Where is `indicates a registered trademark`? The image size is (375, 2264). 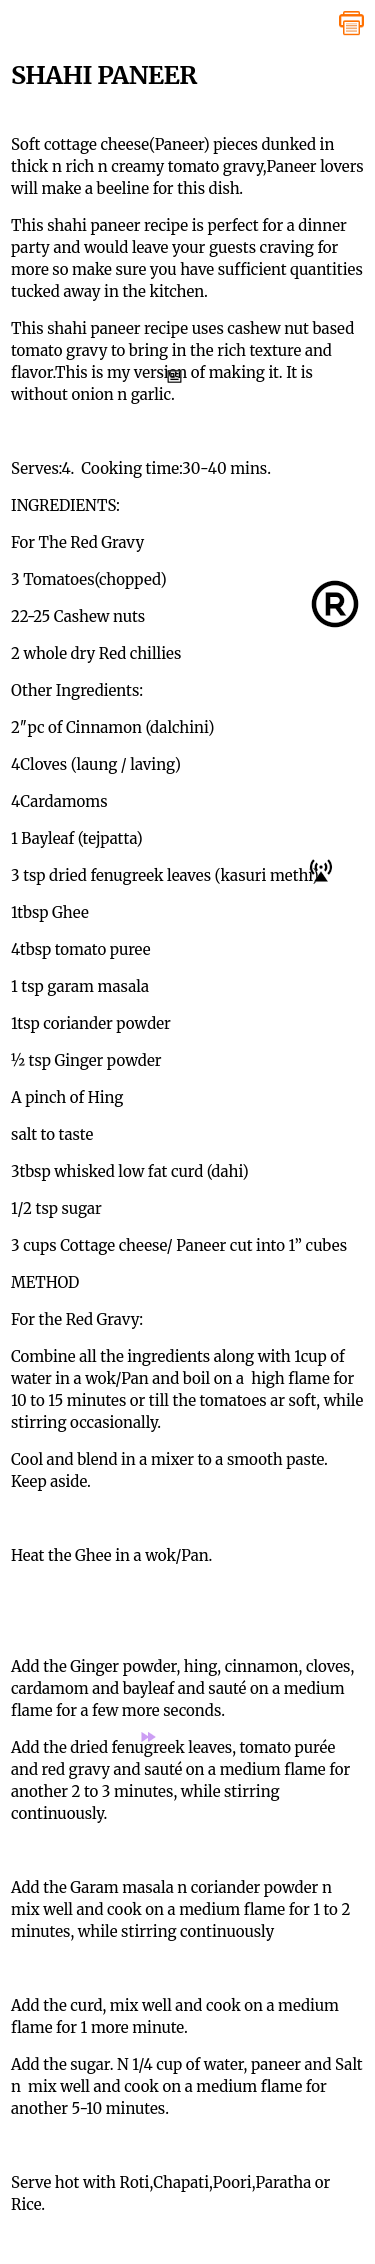 indicates a registered trademark is located at coordinates (335, 604).